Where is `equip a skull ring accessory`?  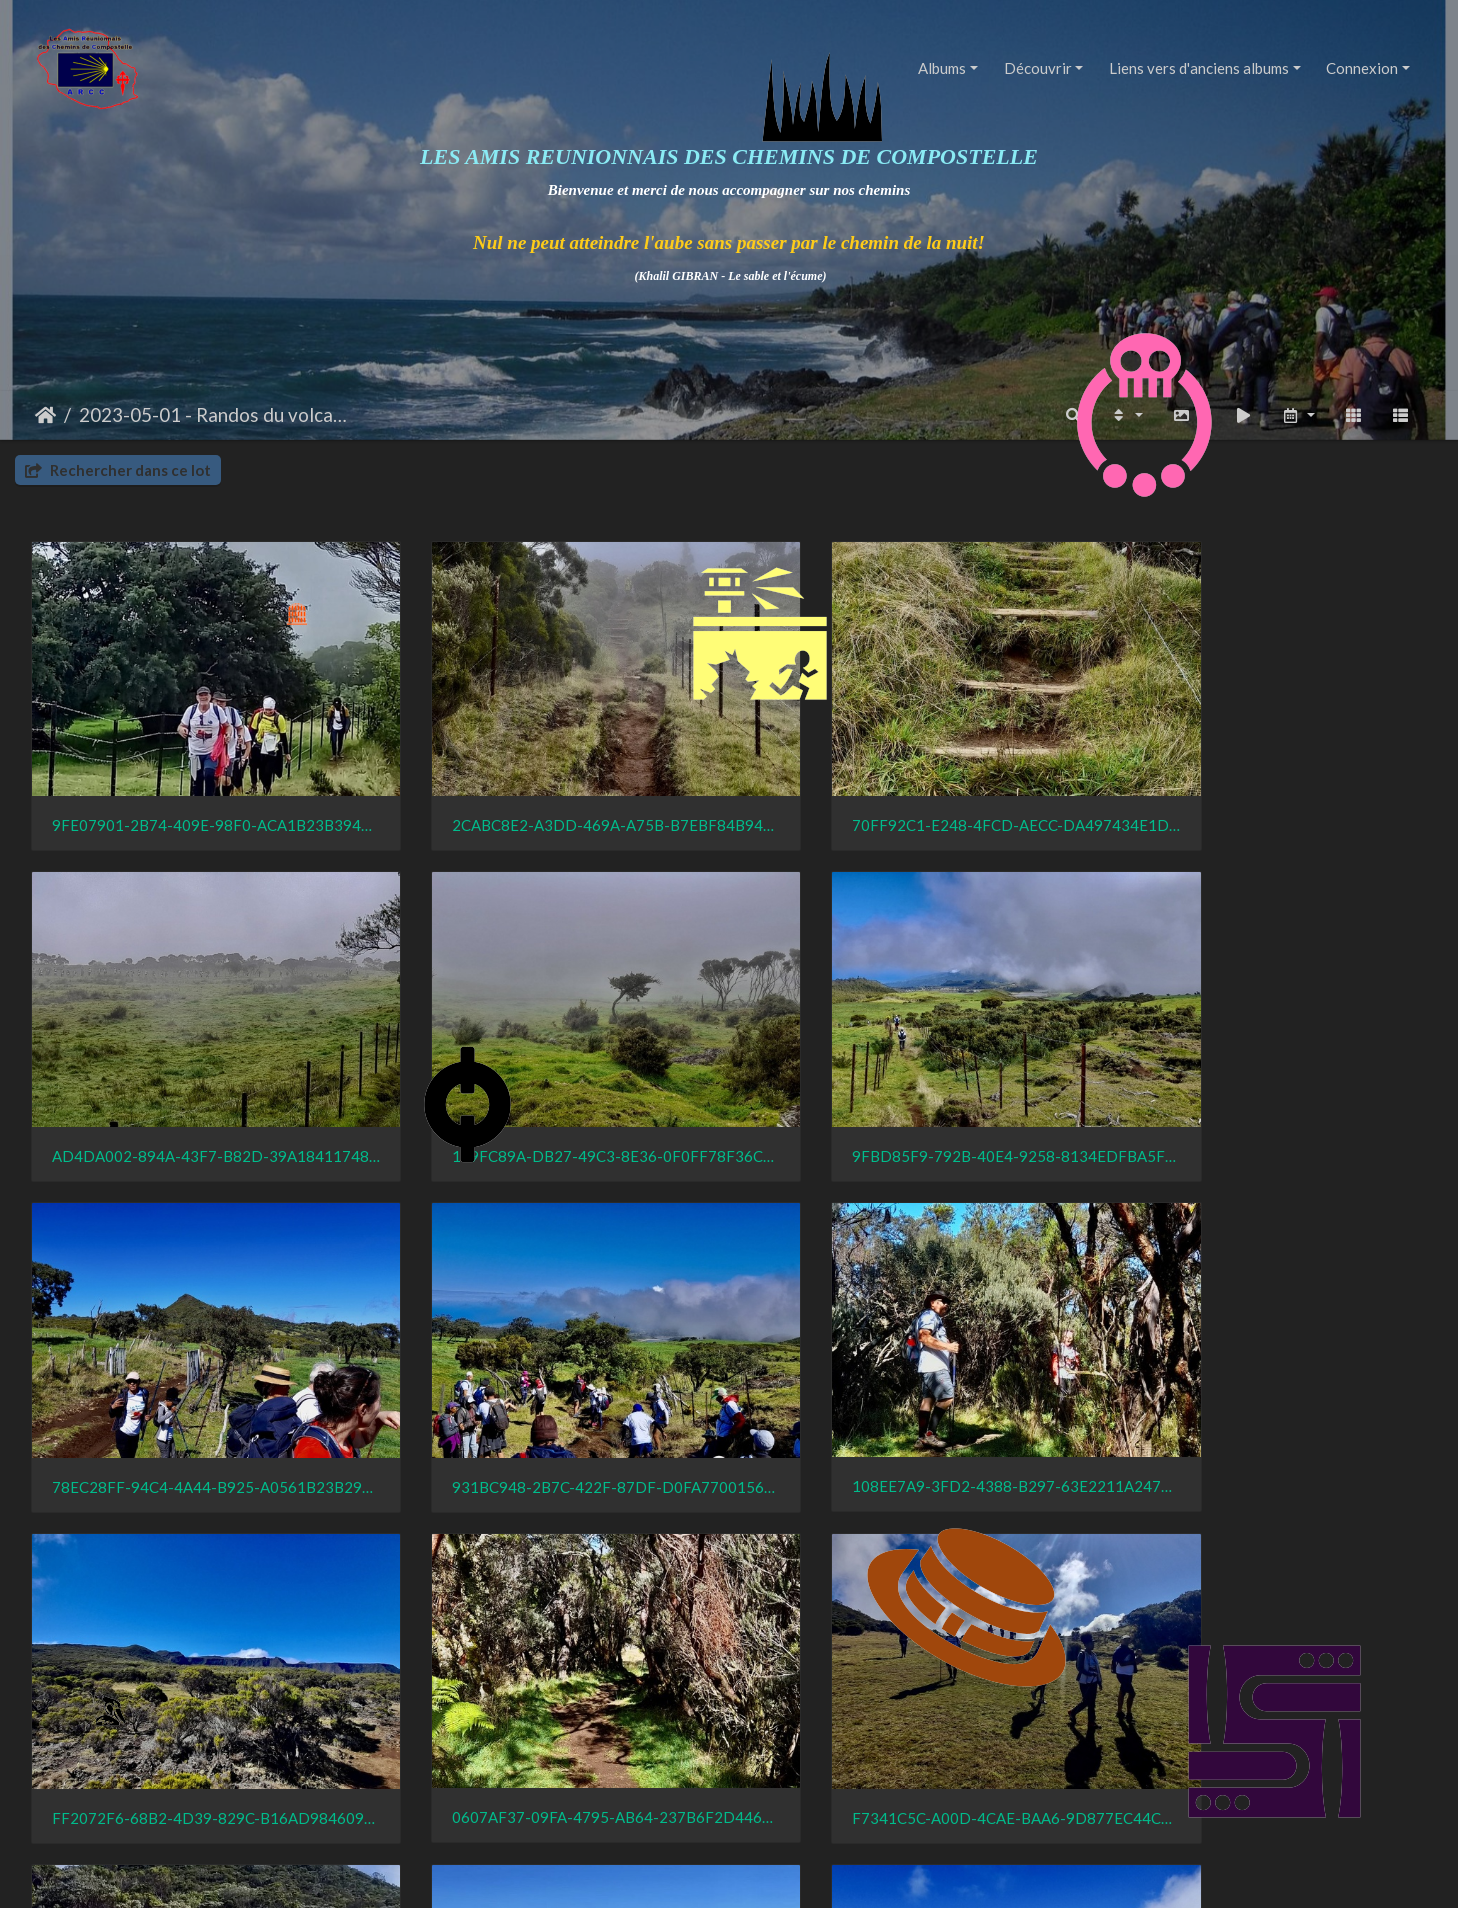 equip a skull ring accessory is located at coordinates (1144, 415).